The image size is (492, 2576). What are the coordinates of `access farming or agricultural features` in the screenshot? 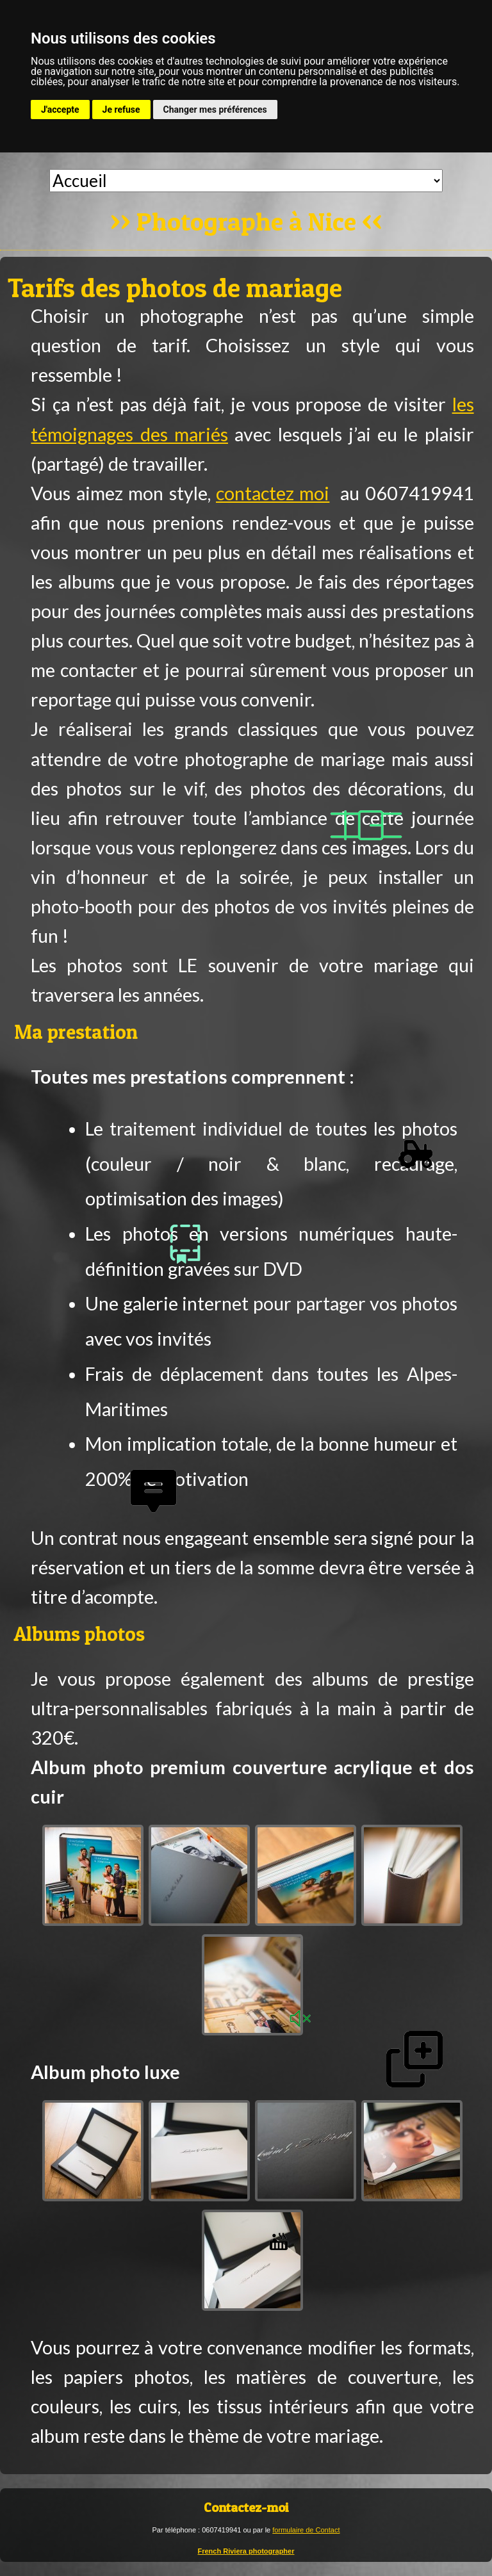 It's located at (415, 1153).